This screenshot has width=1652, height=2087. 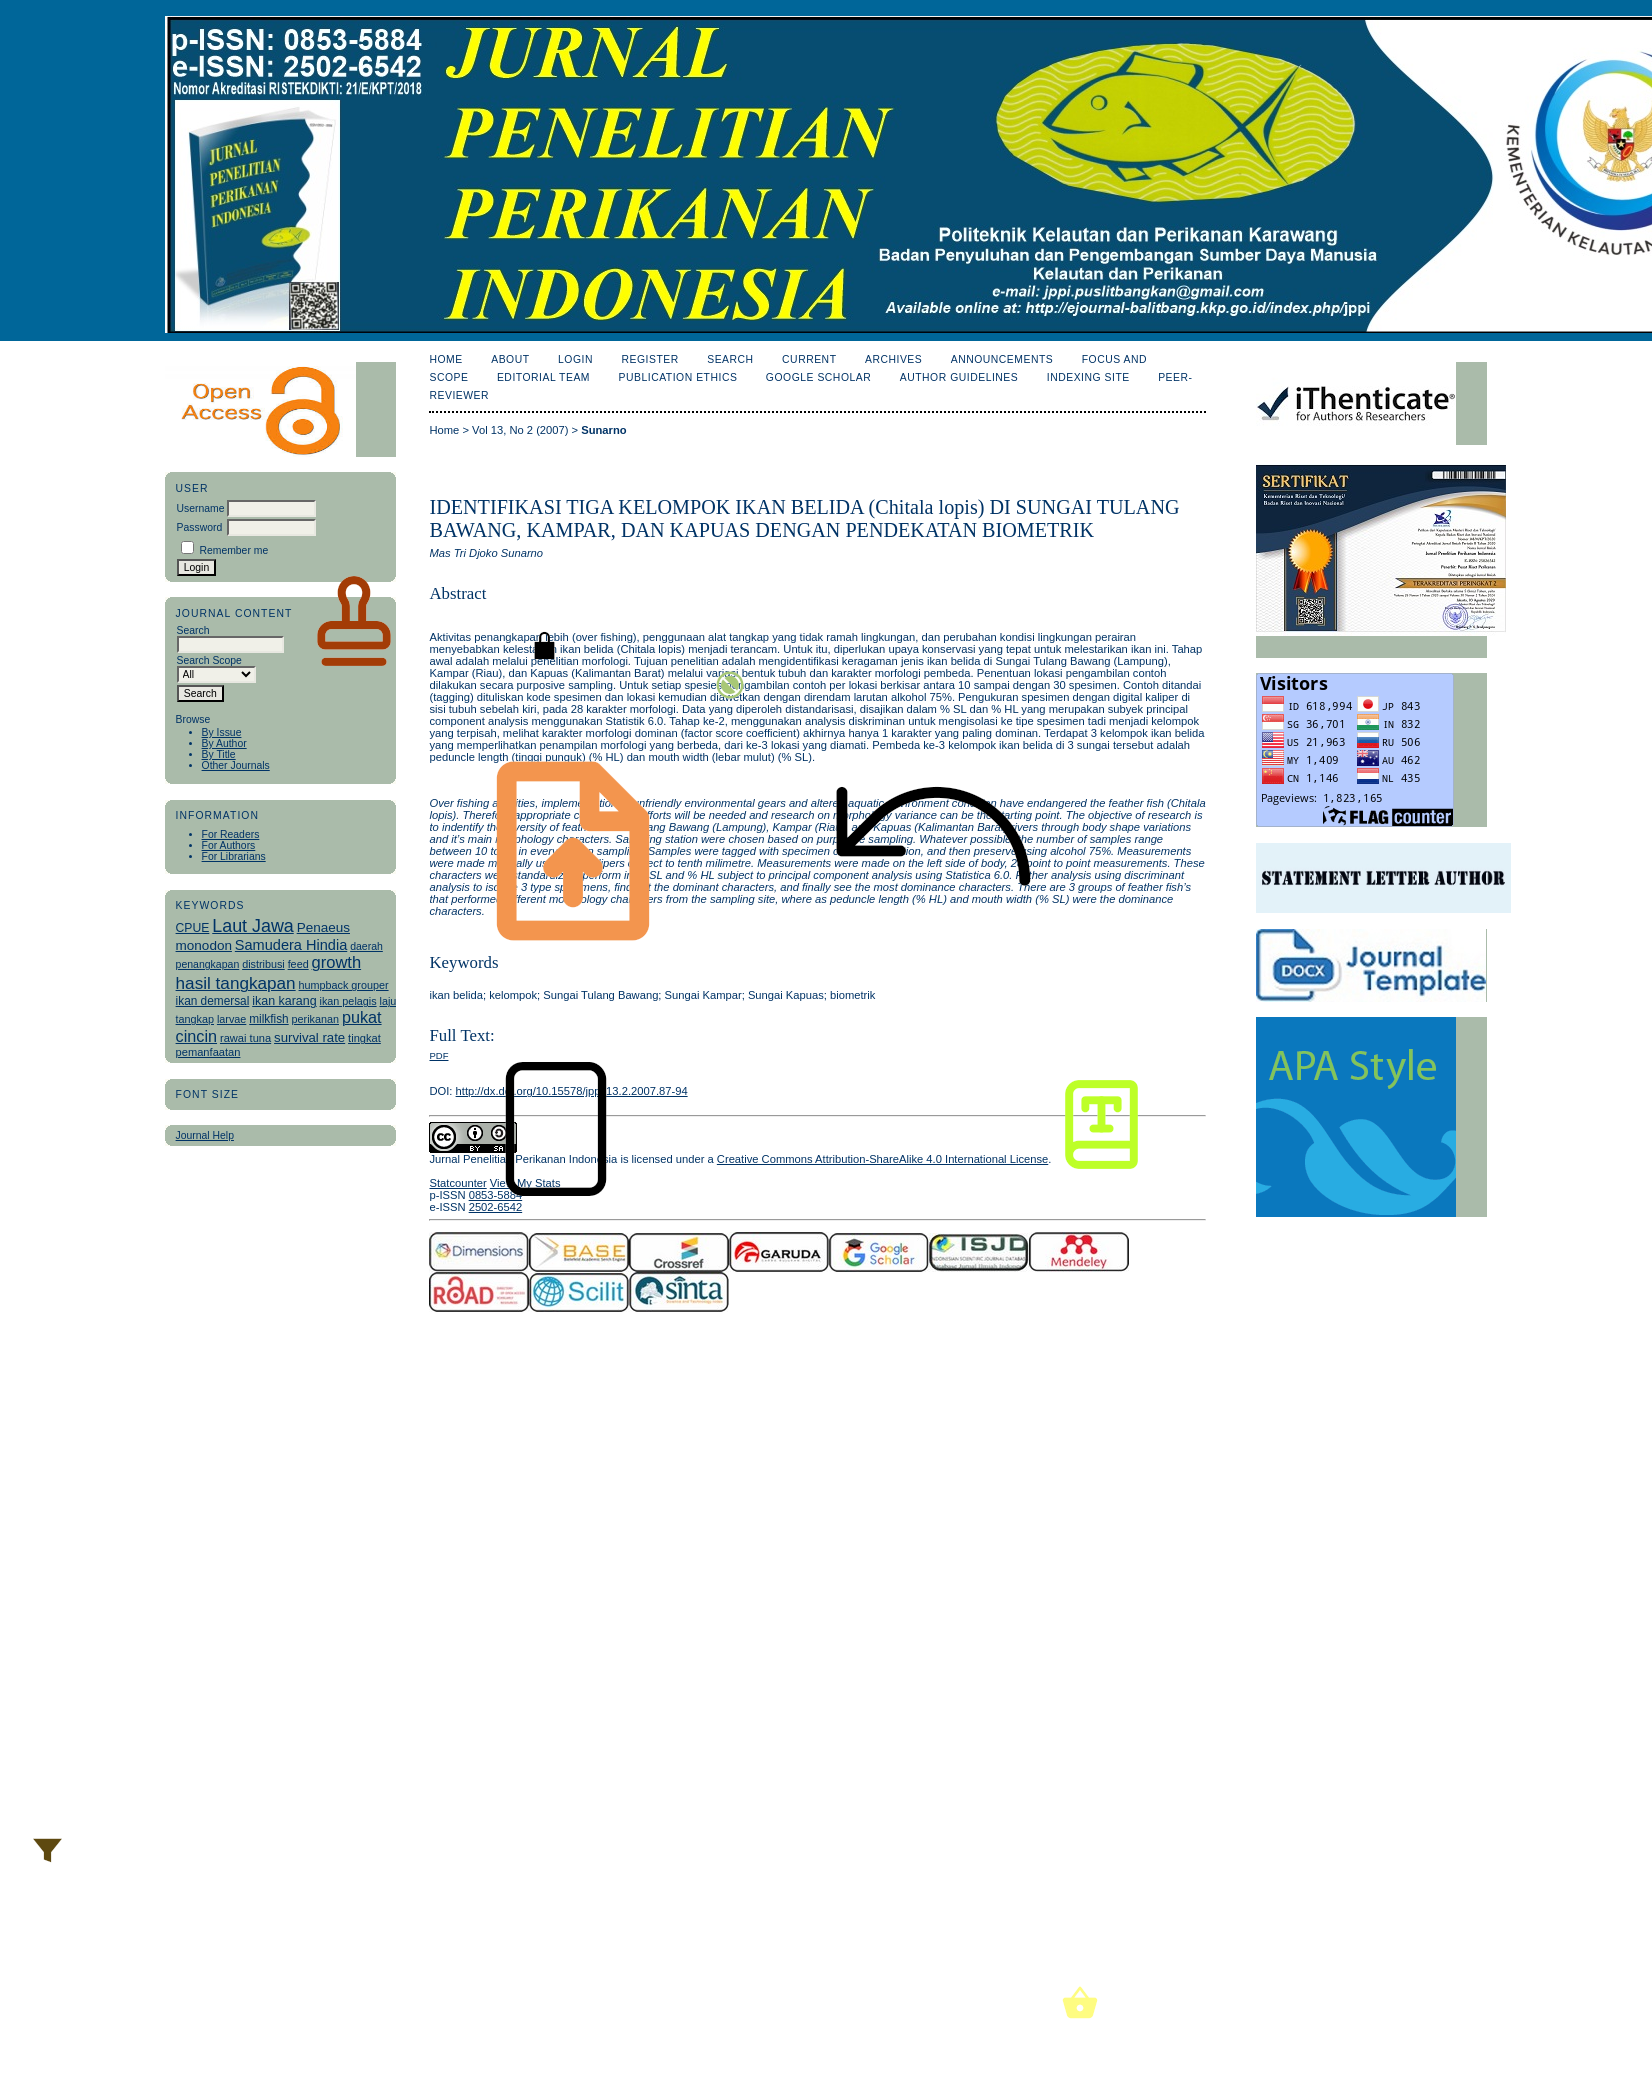 I want to click on access text formatting options, so click(x=1101, y=1124).